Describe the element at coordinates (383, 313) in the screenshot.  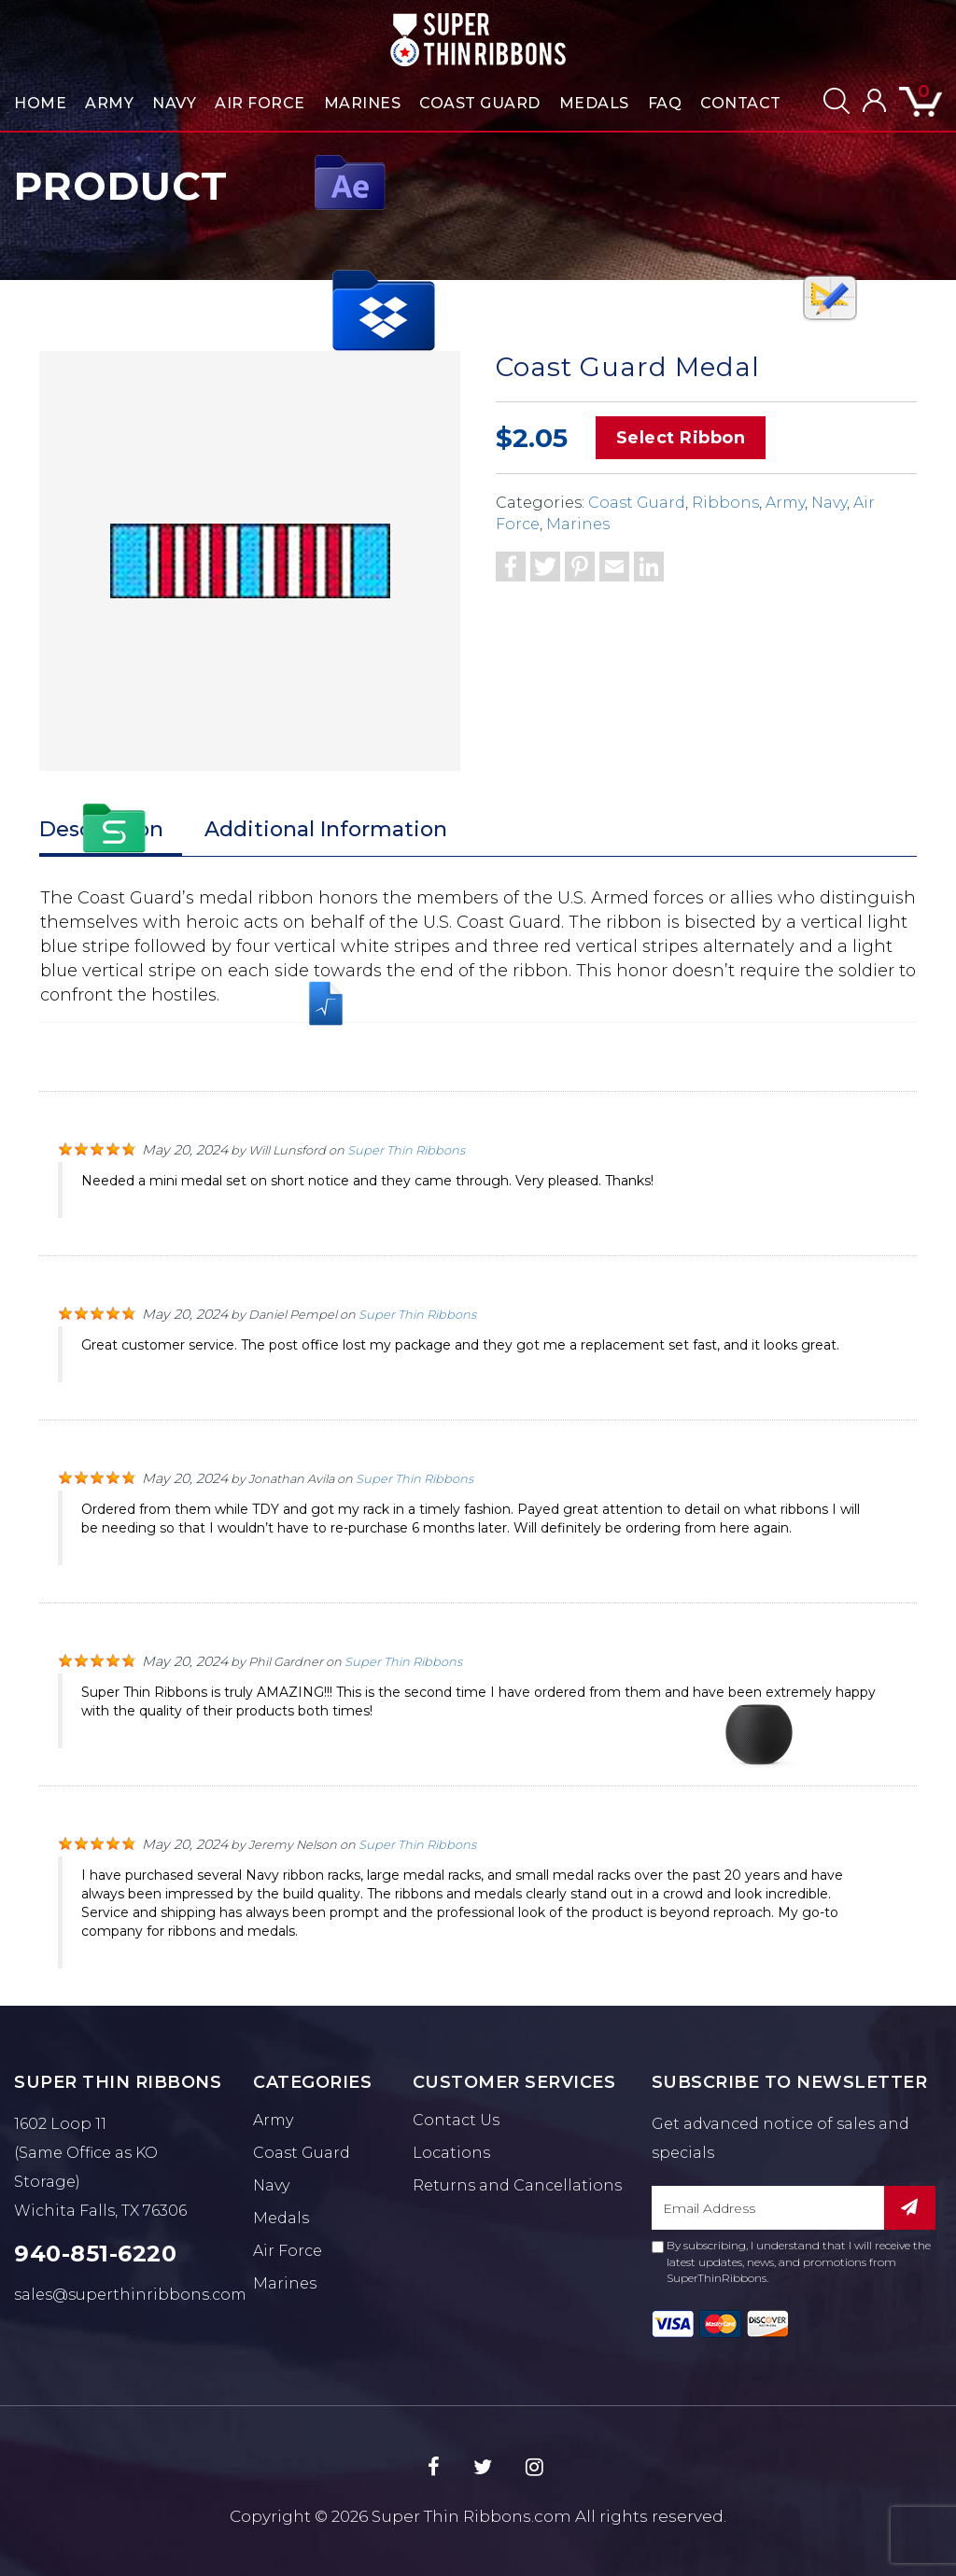
I see `open your Dropbox synced folder` at that location.